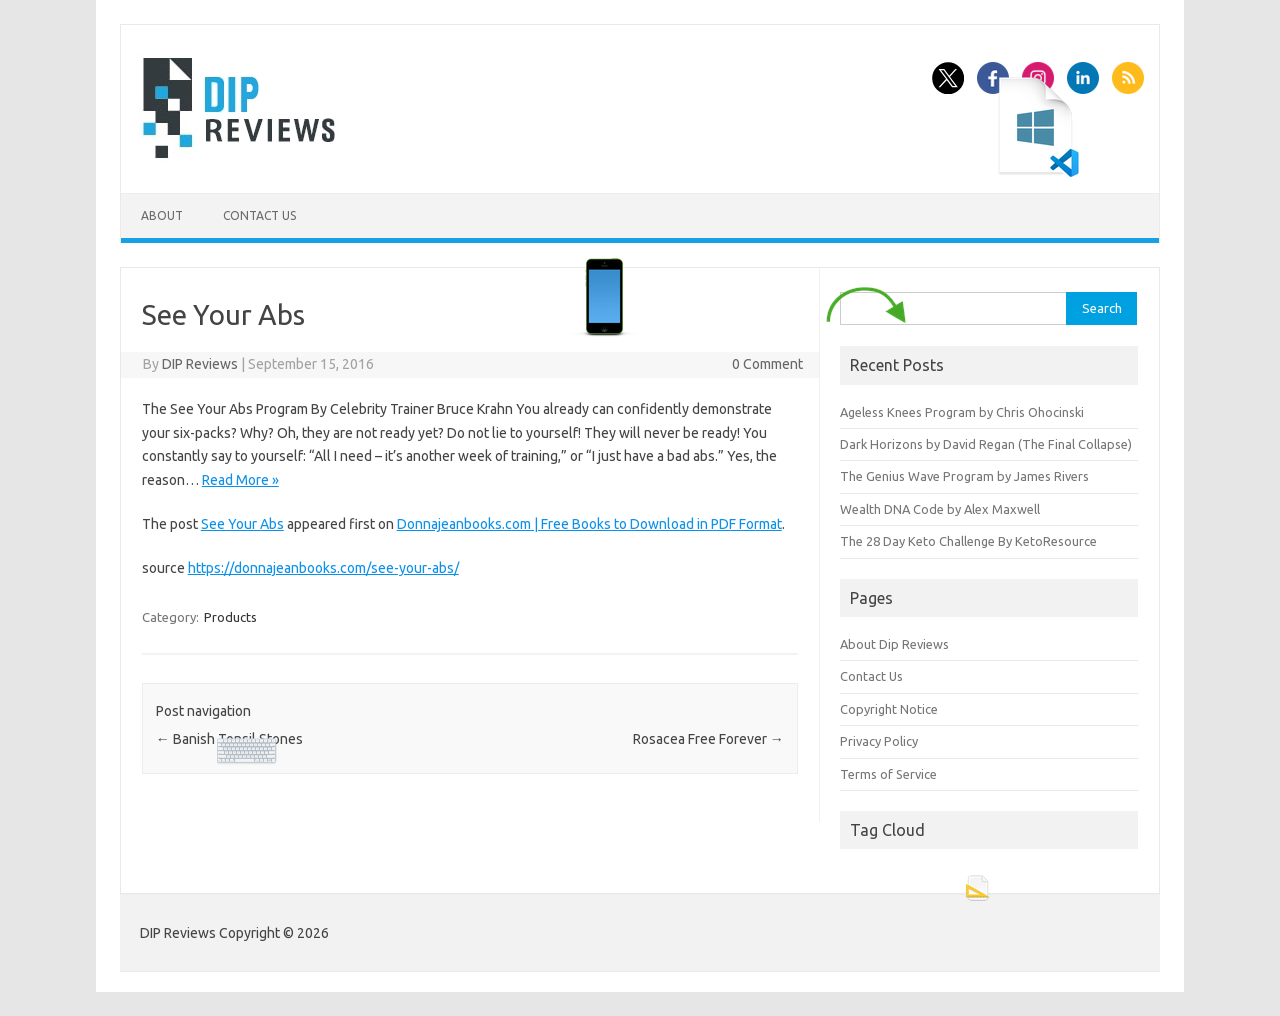  Describe the element at coordinates (866, 304) in the screenshot. I see `redo the last undone action` at that location.